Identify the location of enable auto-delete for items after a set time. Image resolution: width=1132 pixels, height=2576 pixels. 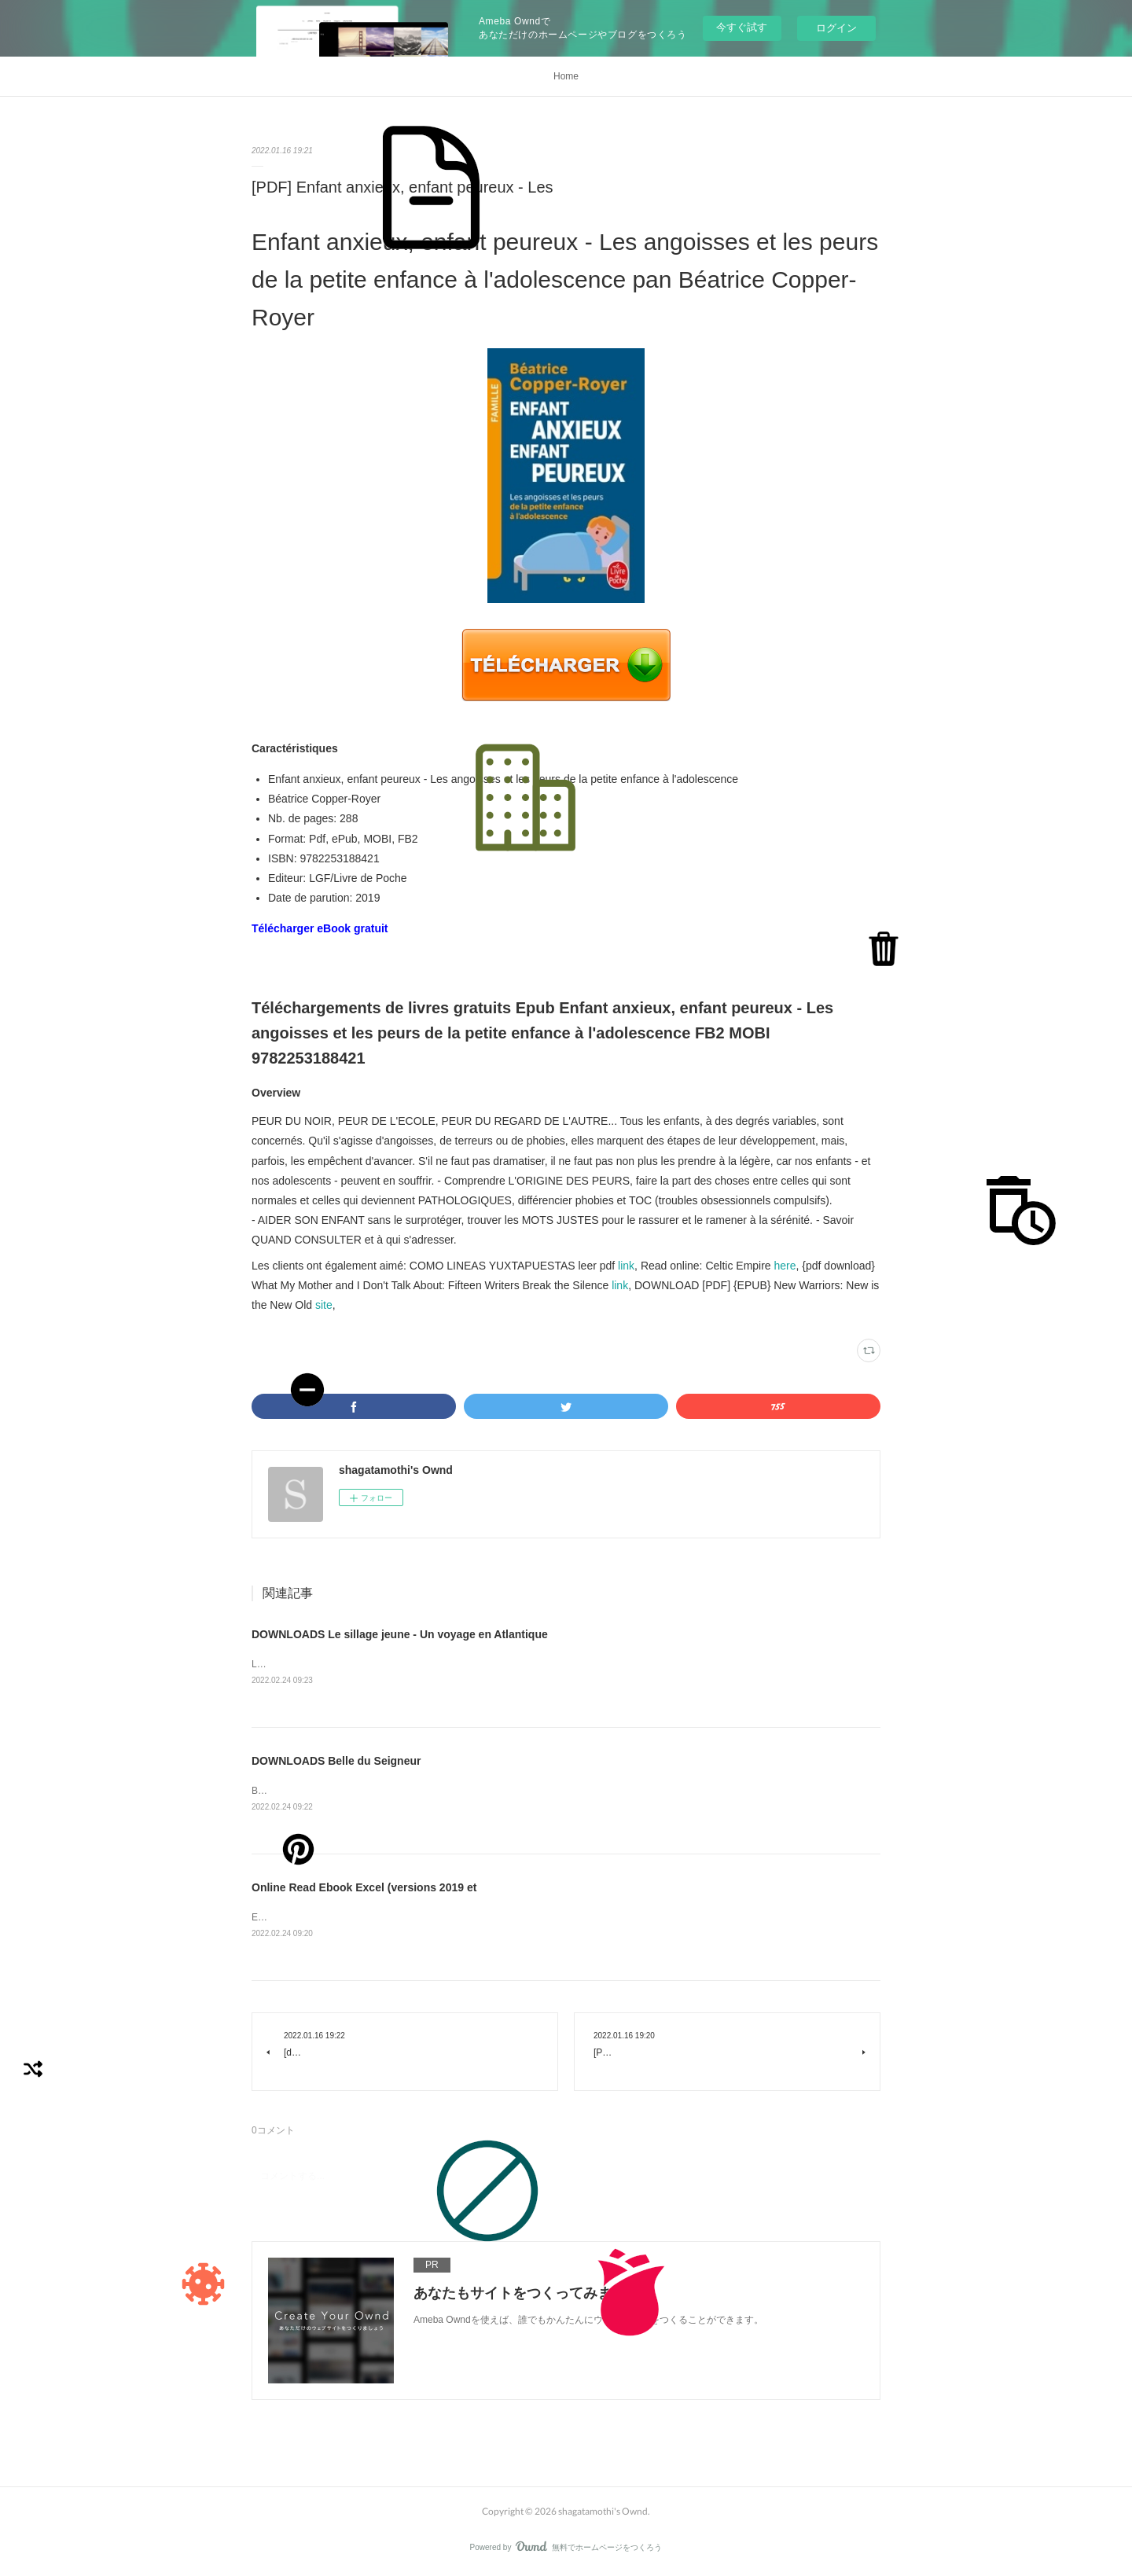
(1021, 1211).